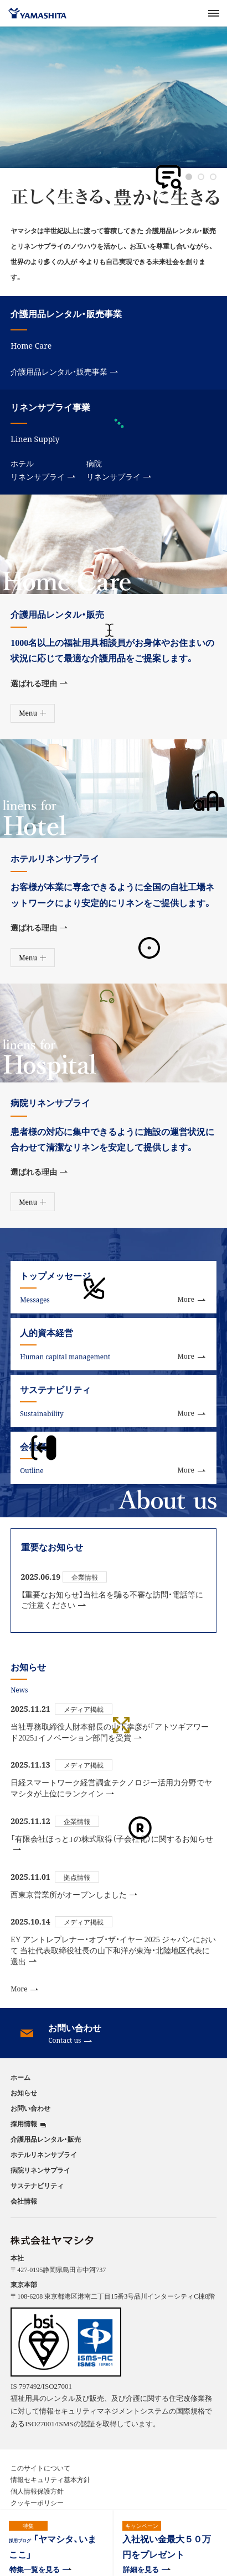 Image resolution: width=227 pixels, height=2576 pixels. What do you see at coordinates (119, 423) in the screenshot?
I see `more options menu` at bounding box center [119, 423].